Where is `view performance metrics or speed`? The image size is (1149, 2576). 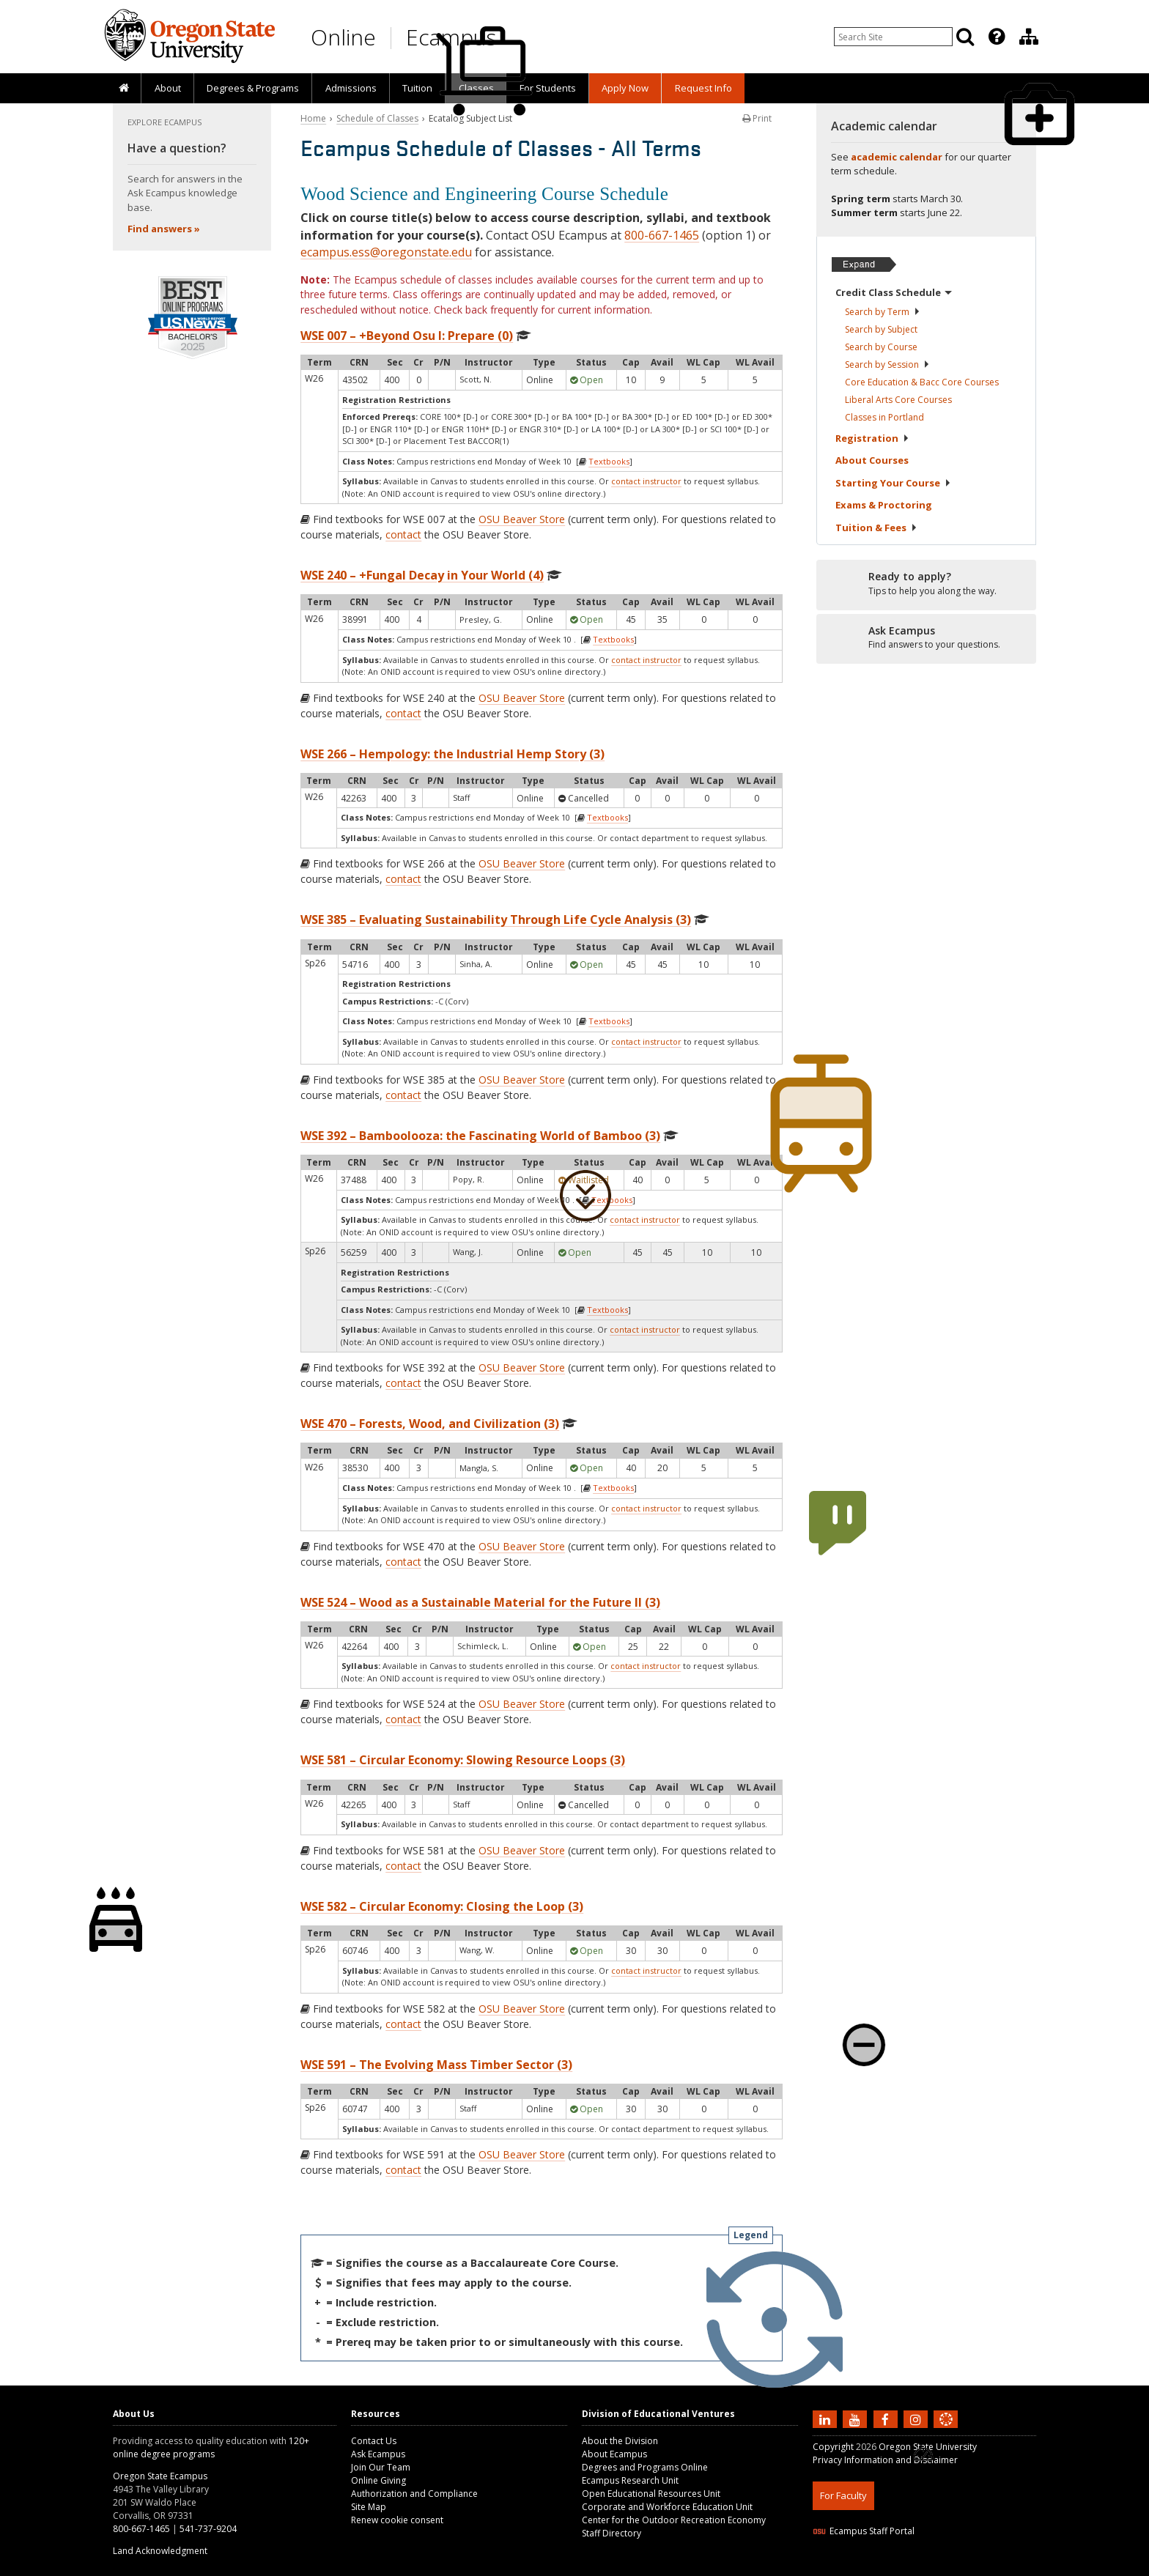 view performance metrics or speed is located at coordinates (923, 2455).